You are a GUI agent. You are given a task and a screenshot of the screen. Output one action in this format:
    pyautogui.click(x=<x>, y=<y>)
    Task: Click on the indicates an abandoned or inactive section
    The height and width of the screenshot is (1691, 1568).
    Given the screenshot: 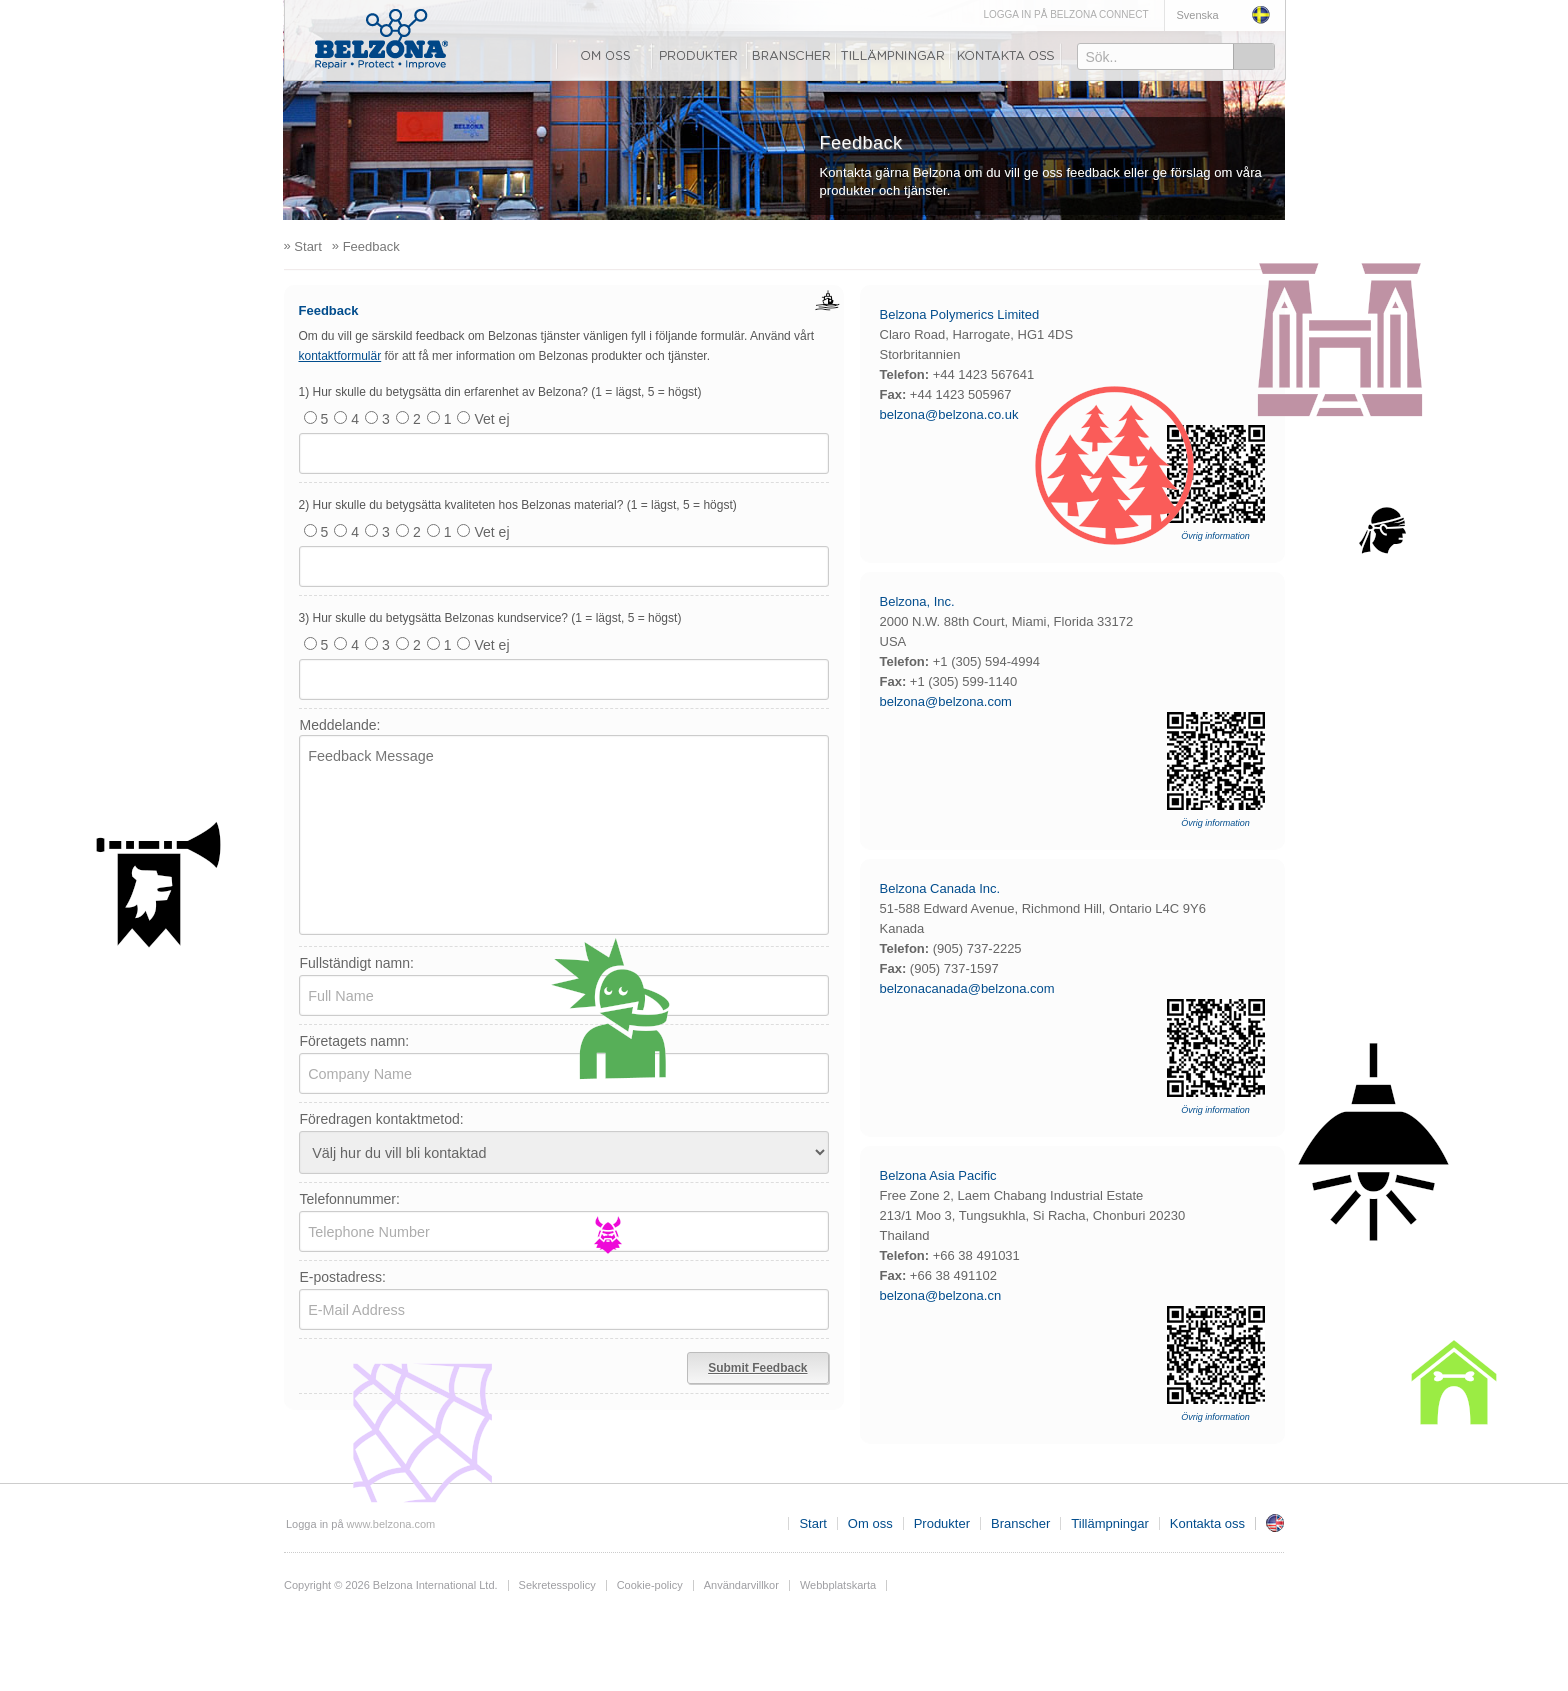 What is the action you would take?
    pyautogui.click(x=423, y=1433)
    